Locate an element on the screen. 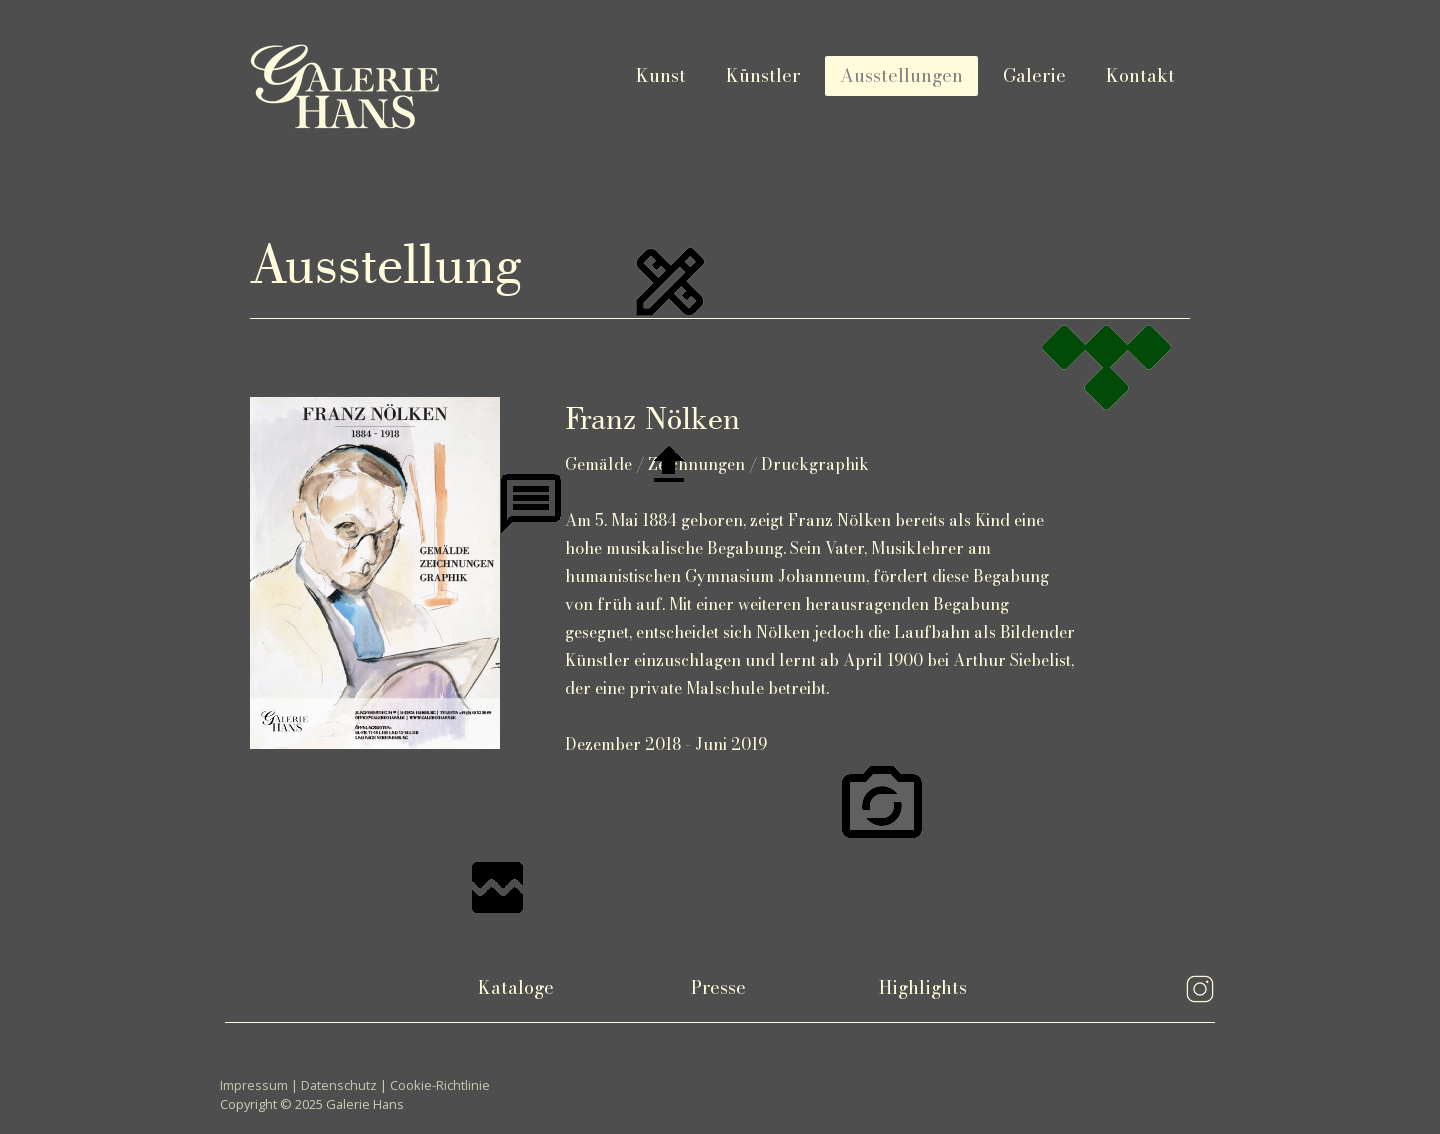  indicates an image failed to load is located at coordinates (497, 887).